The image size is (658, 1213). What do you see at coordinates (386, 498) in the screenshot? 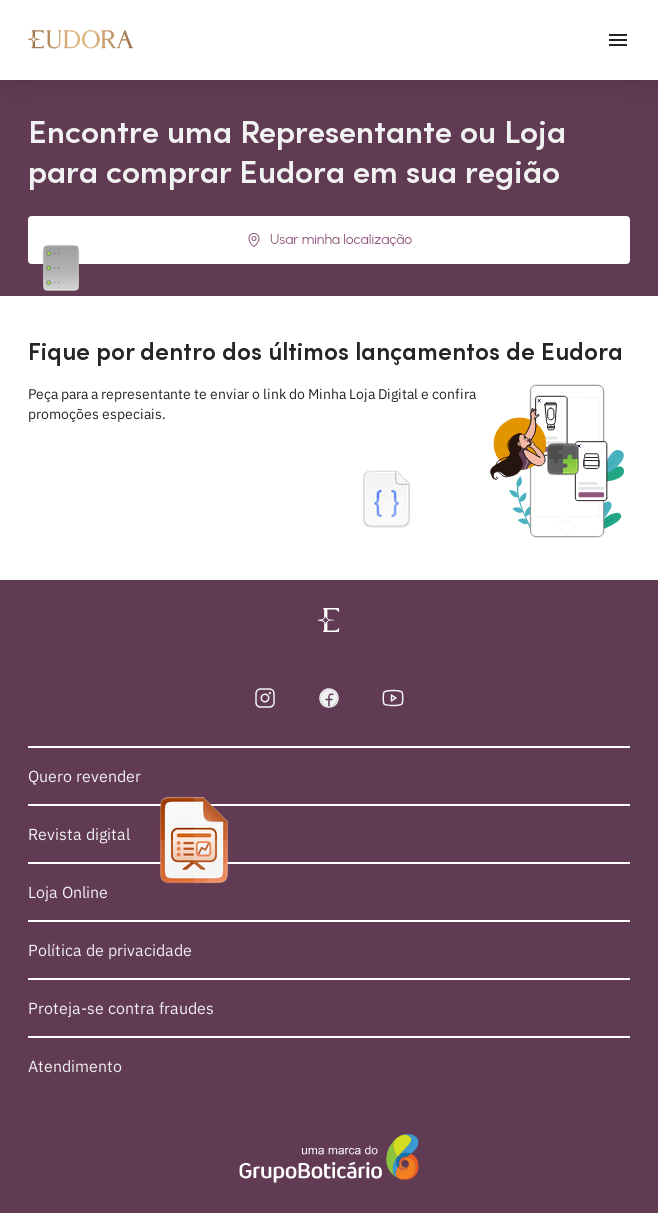
I see `a CSS stylesheet file` at bounding box center [386, 498].